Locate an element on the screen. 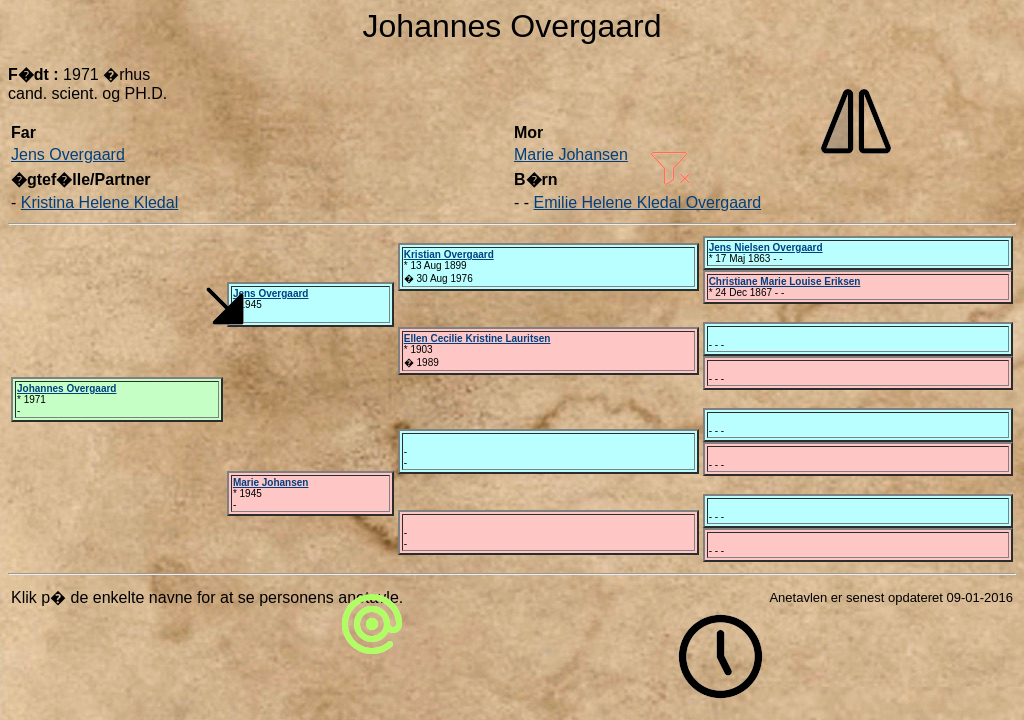 The width and height of the screenshot is (1024, 720). mailgun email service integration is located at coordinates (372, 624).